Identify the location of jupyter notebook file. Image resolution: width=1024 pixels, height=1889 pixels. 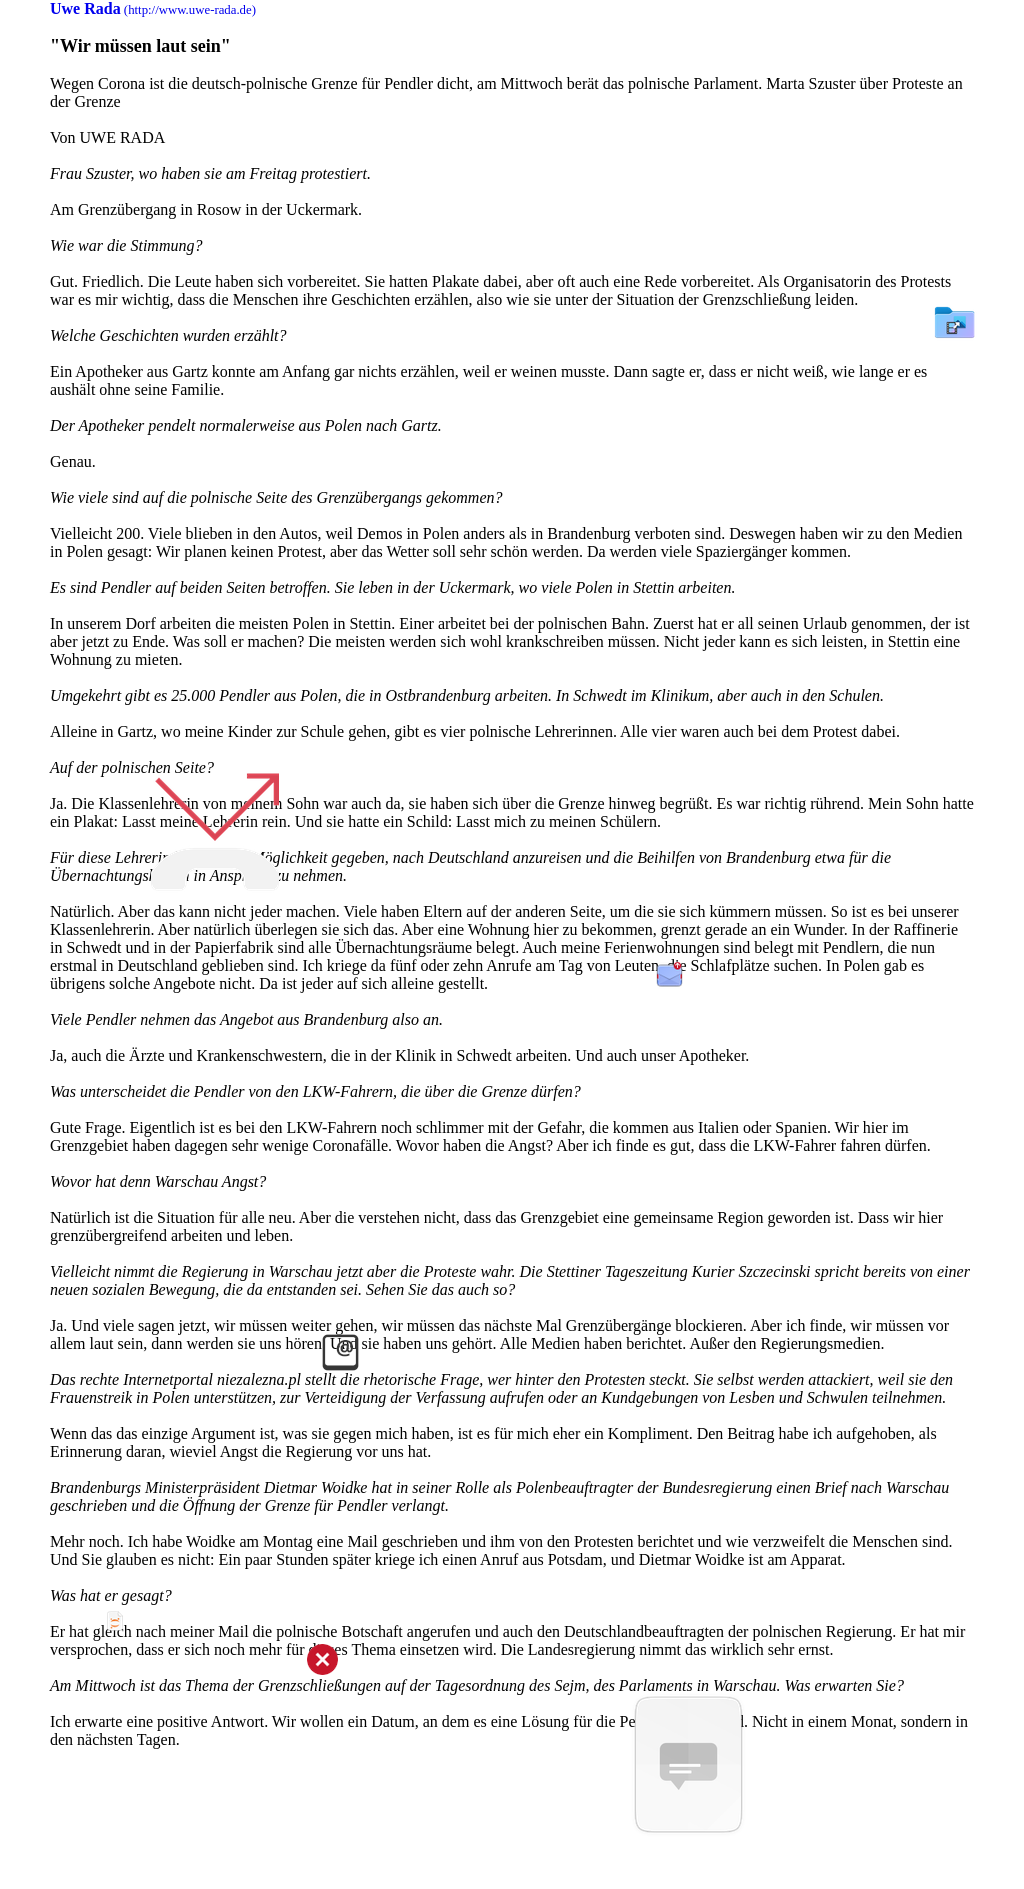
(115, 1621).